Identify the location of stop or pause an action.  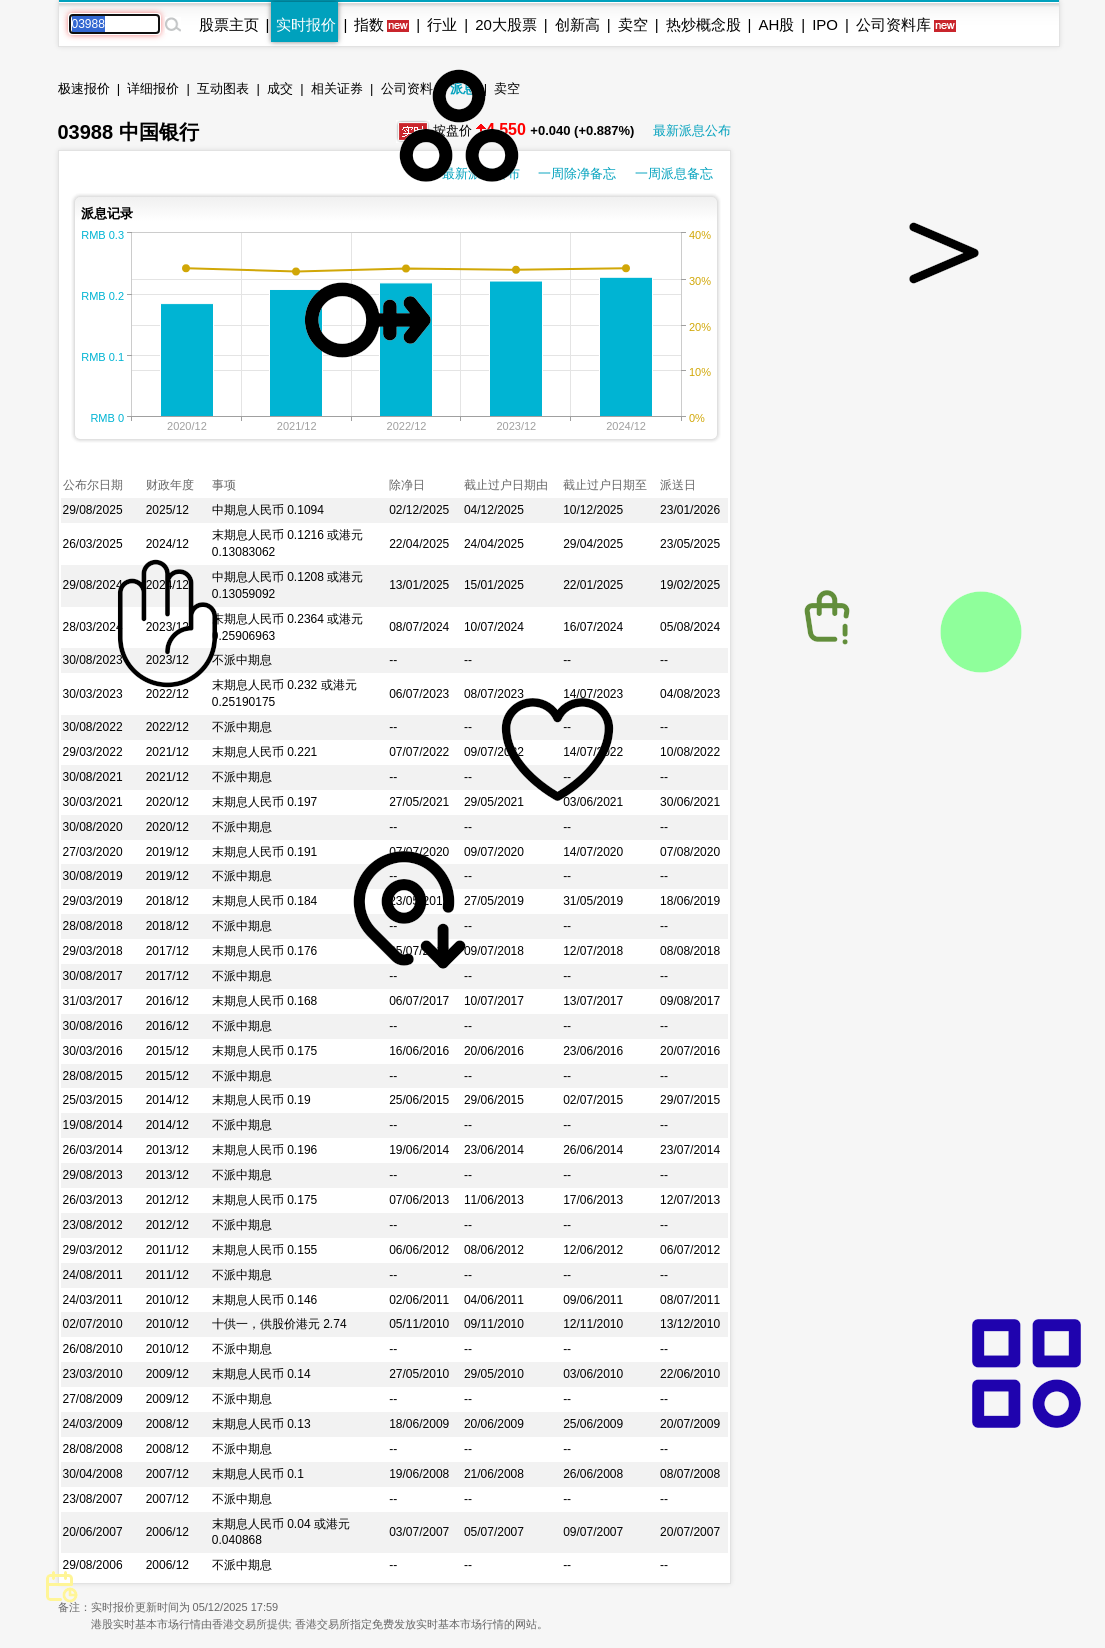
(167, 623).